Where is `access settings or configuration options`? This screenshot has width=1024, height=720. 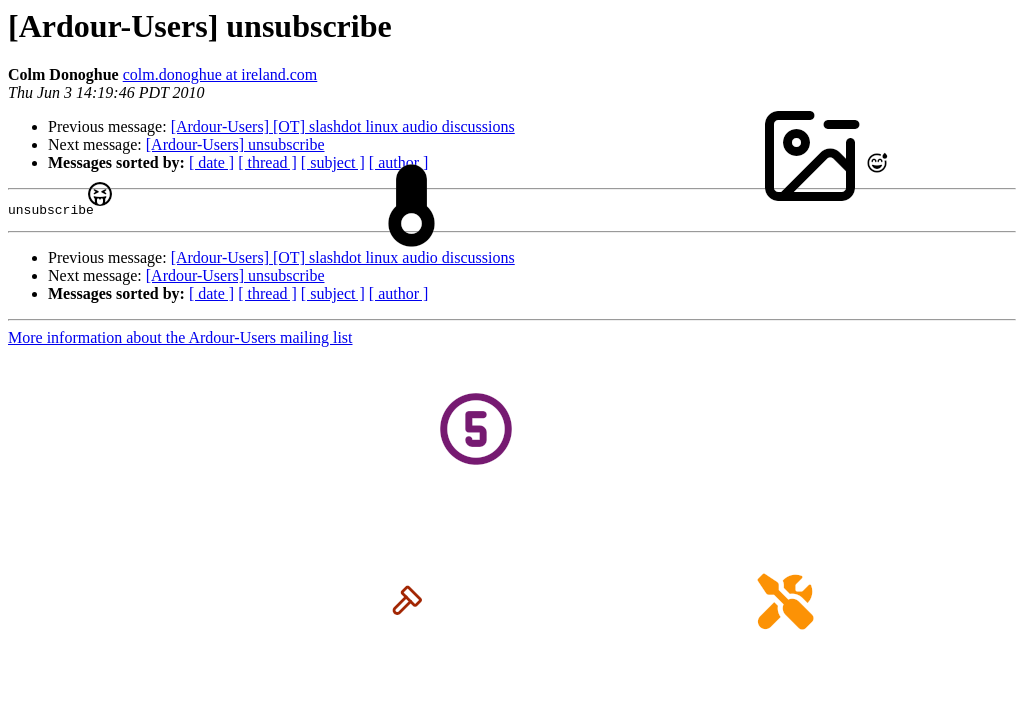
access settings or configuration options is located at coordinates (785, 601).